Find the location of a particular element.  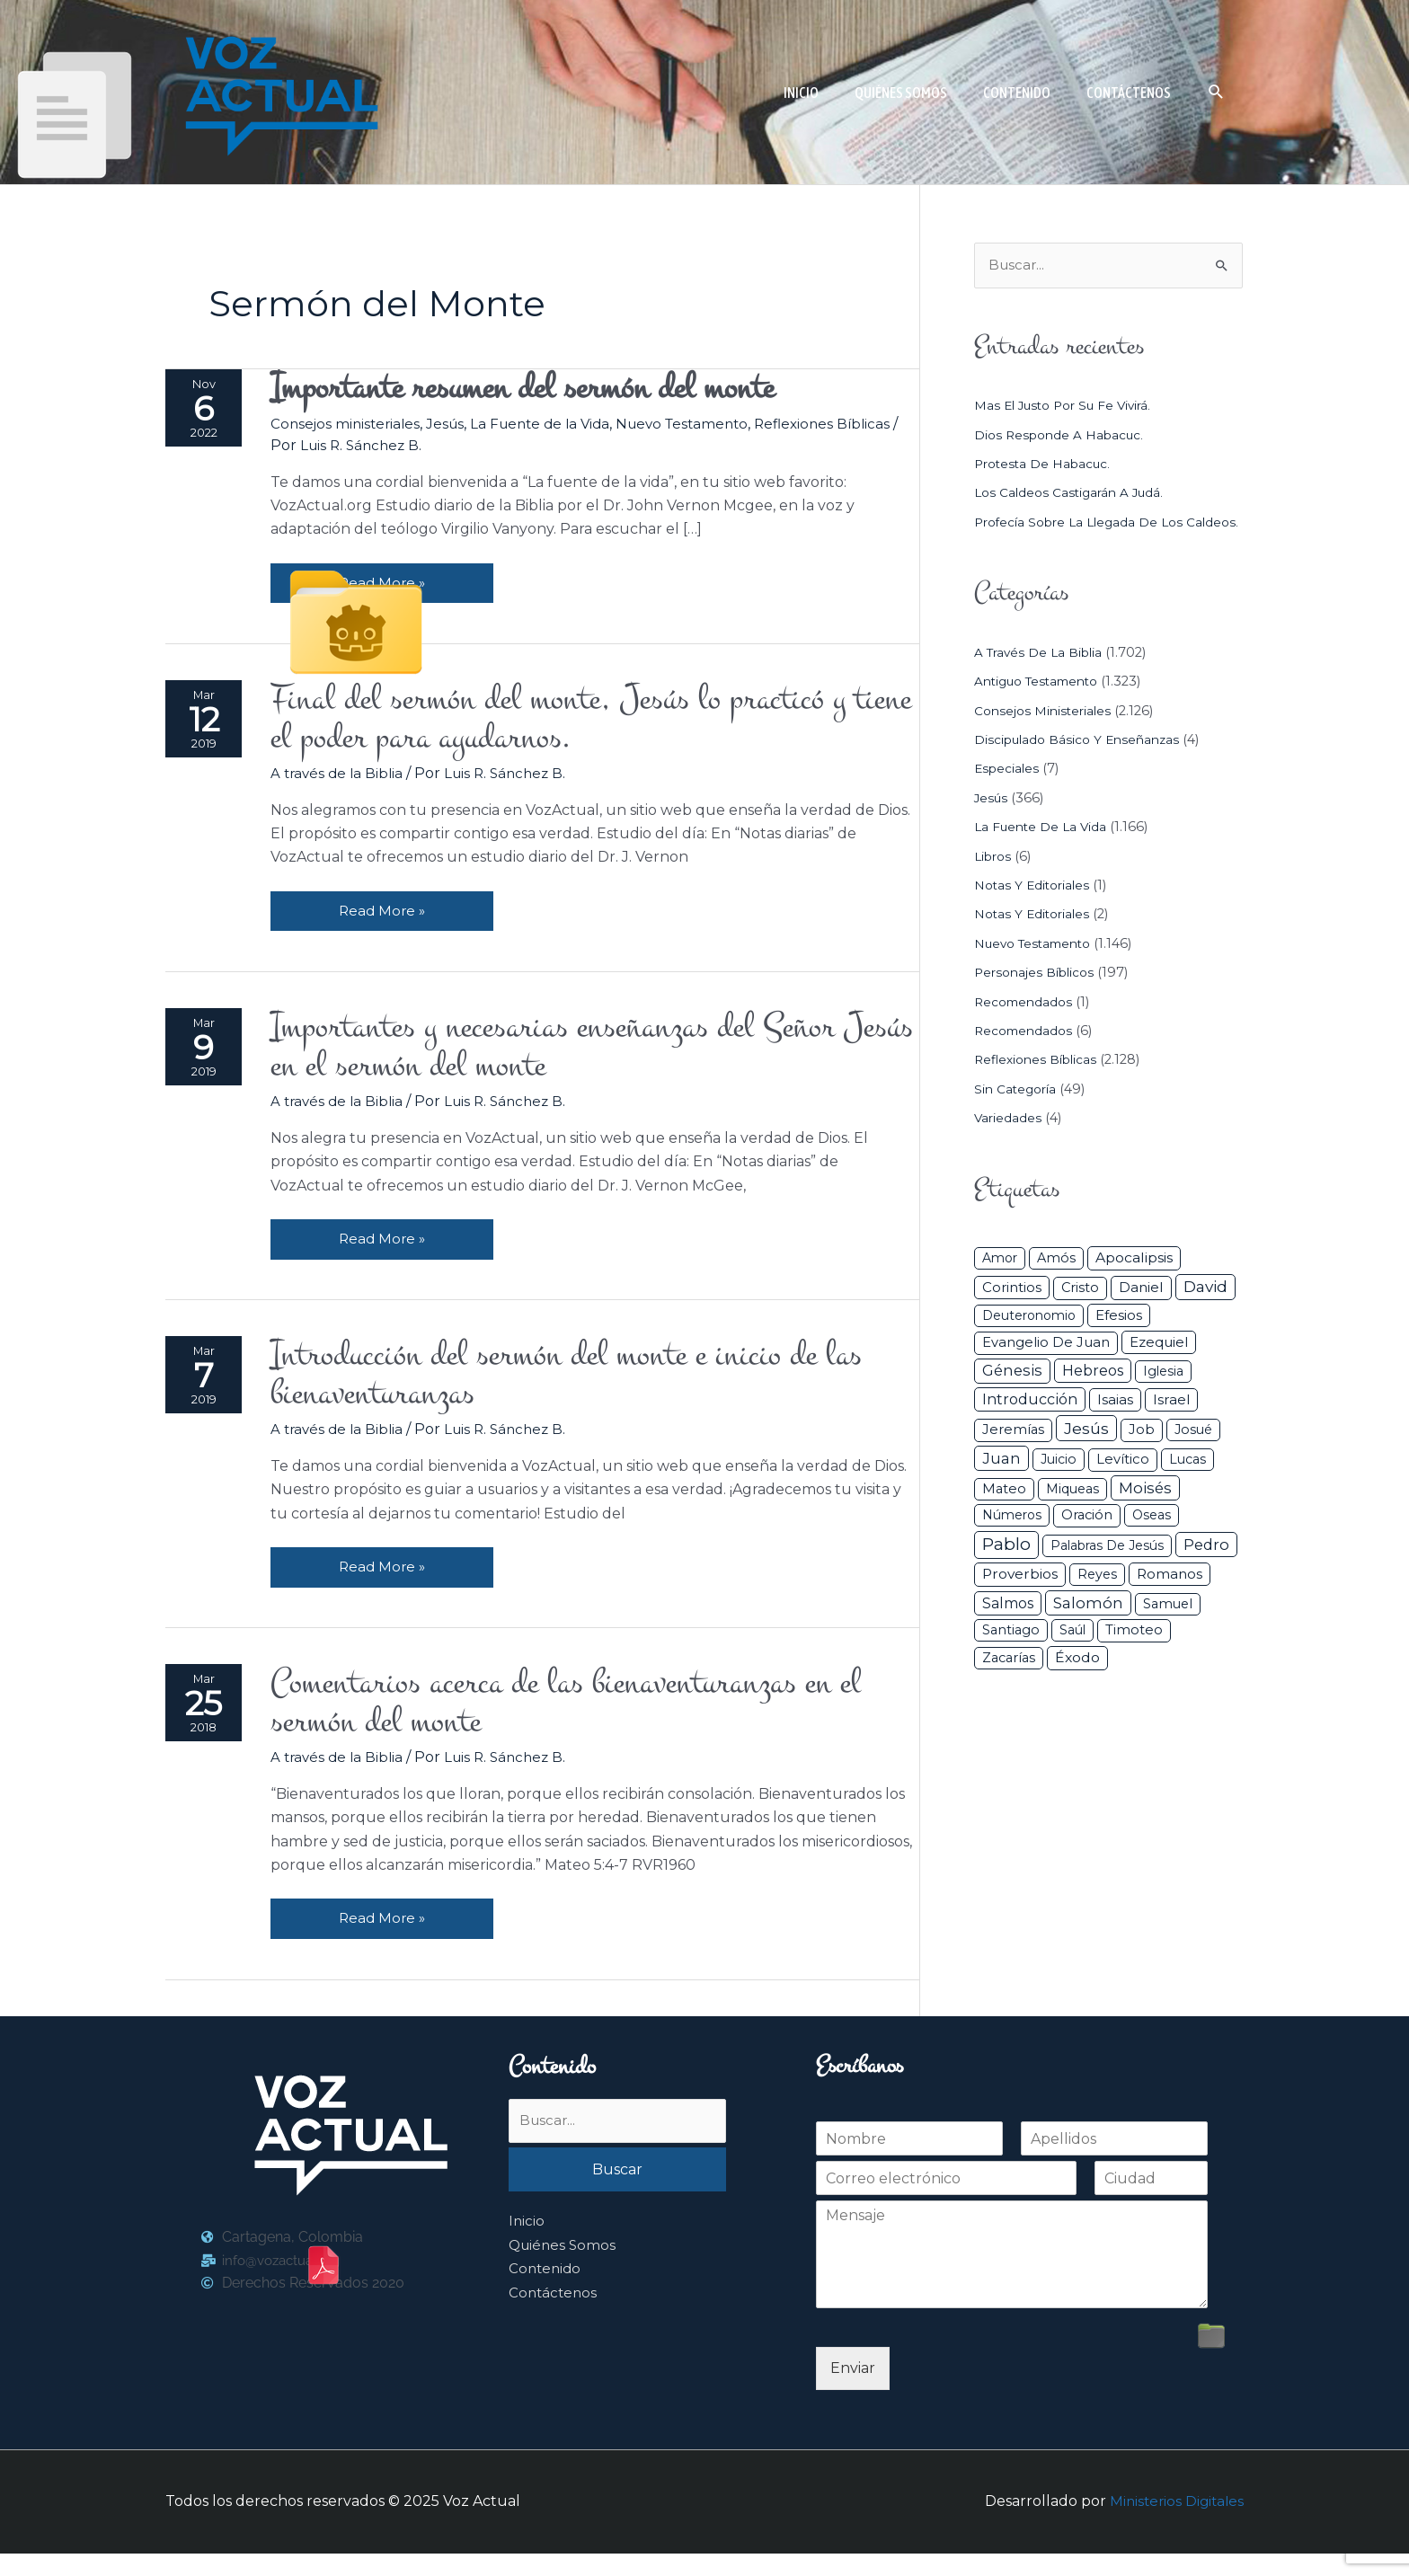

indicates a folder contains documents is located at coordinates (75, 115).